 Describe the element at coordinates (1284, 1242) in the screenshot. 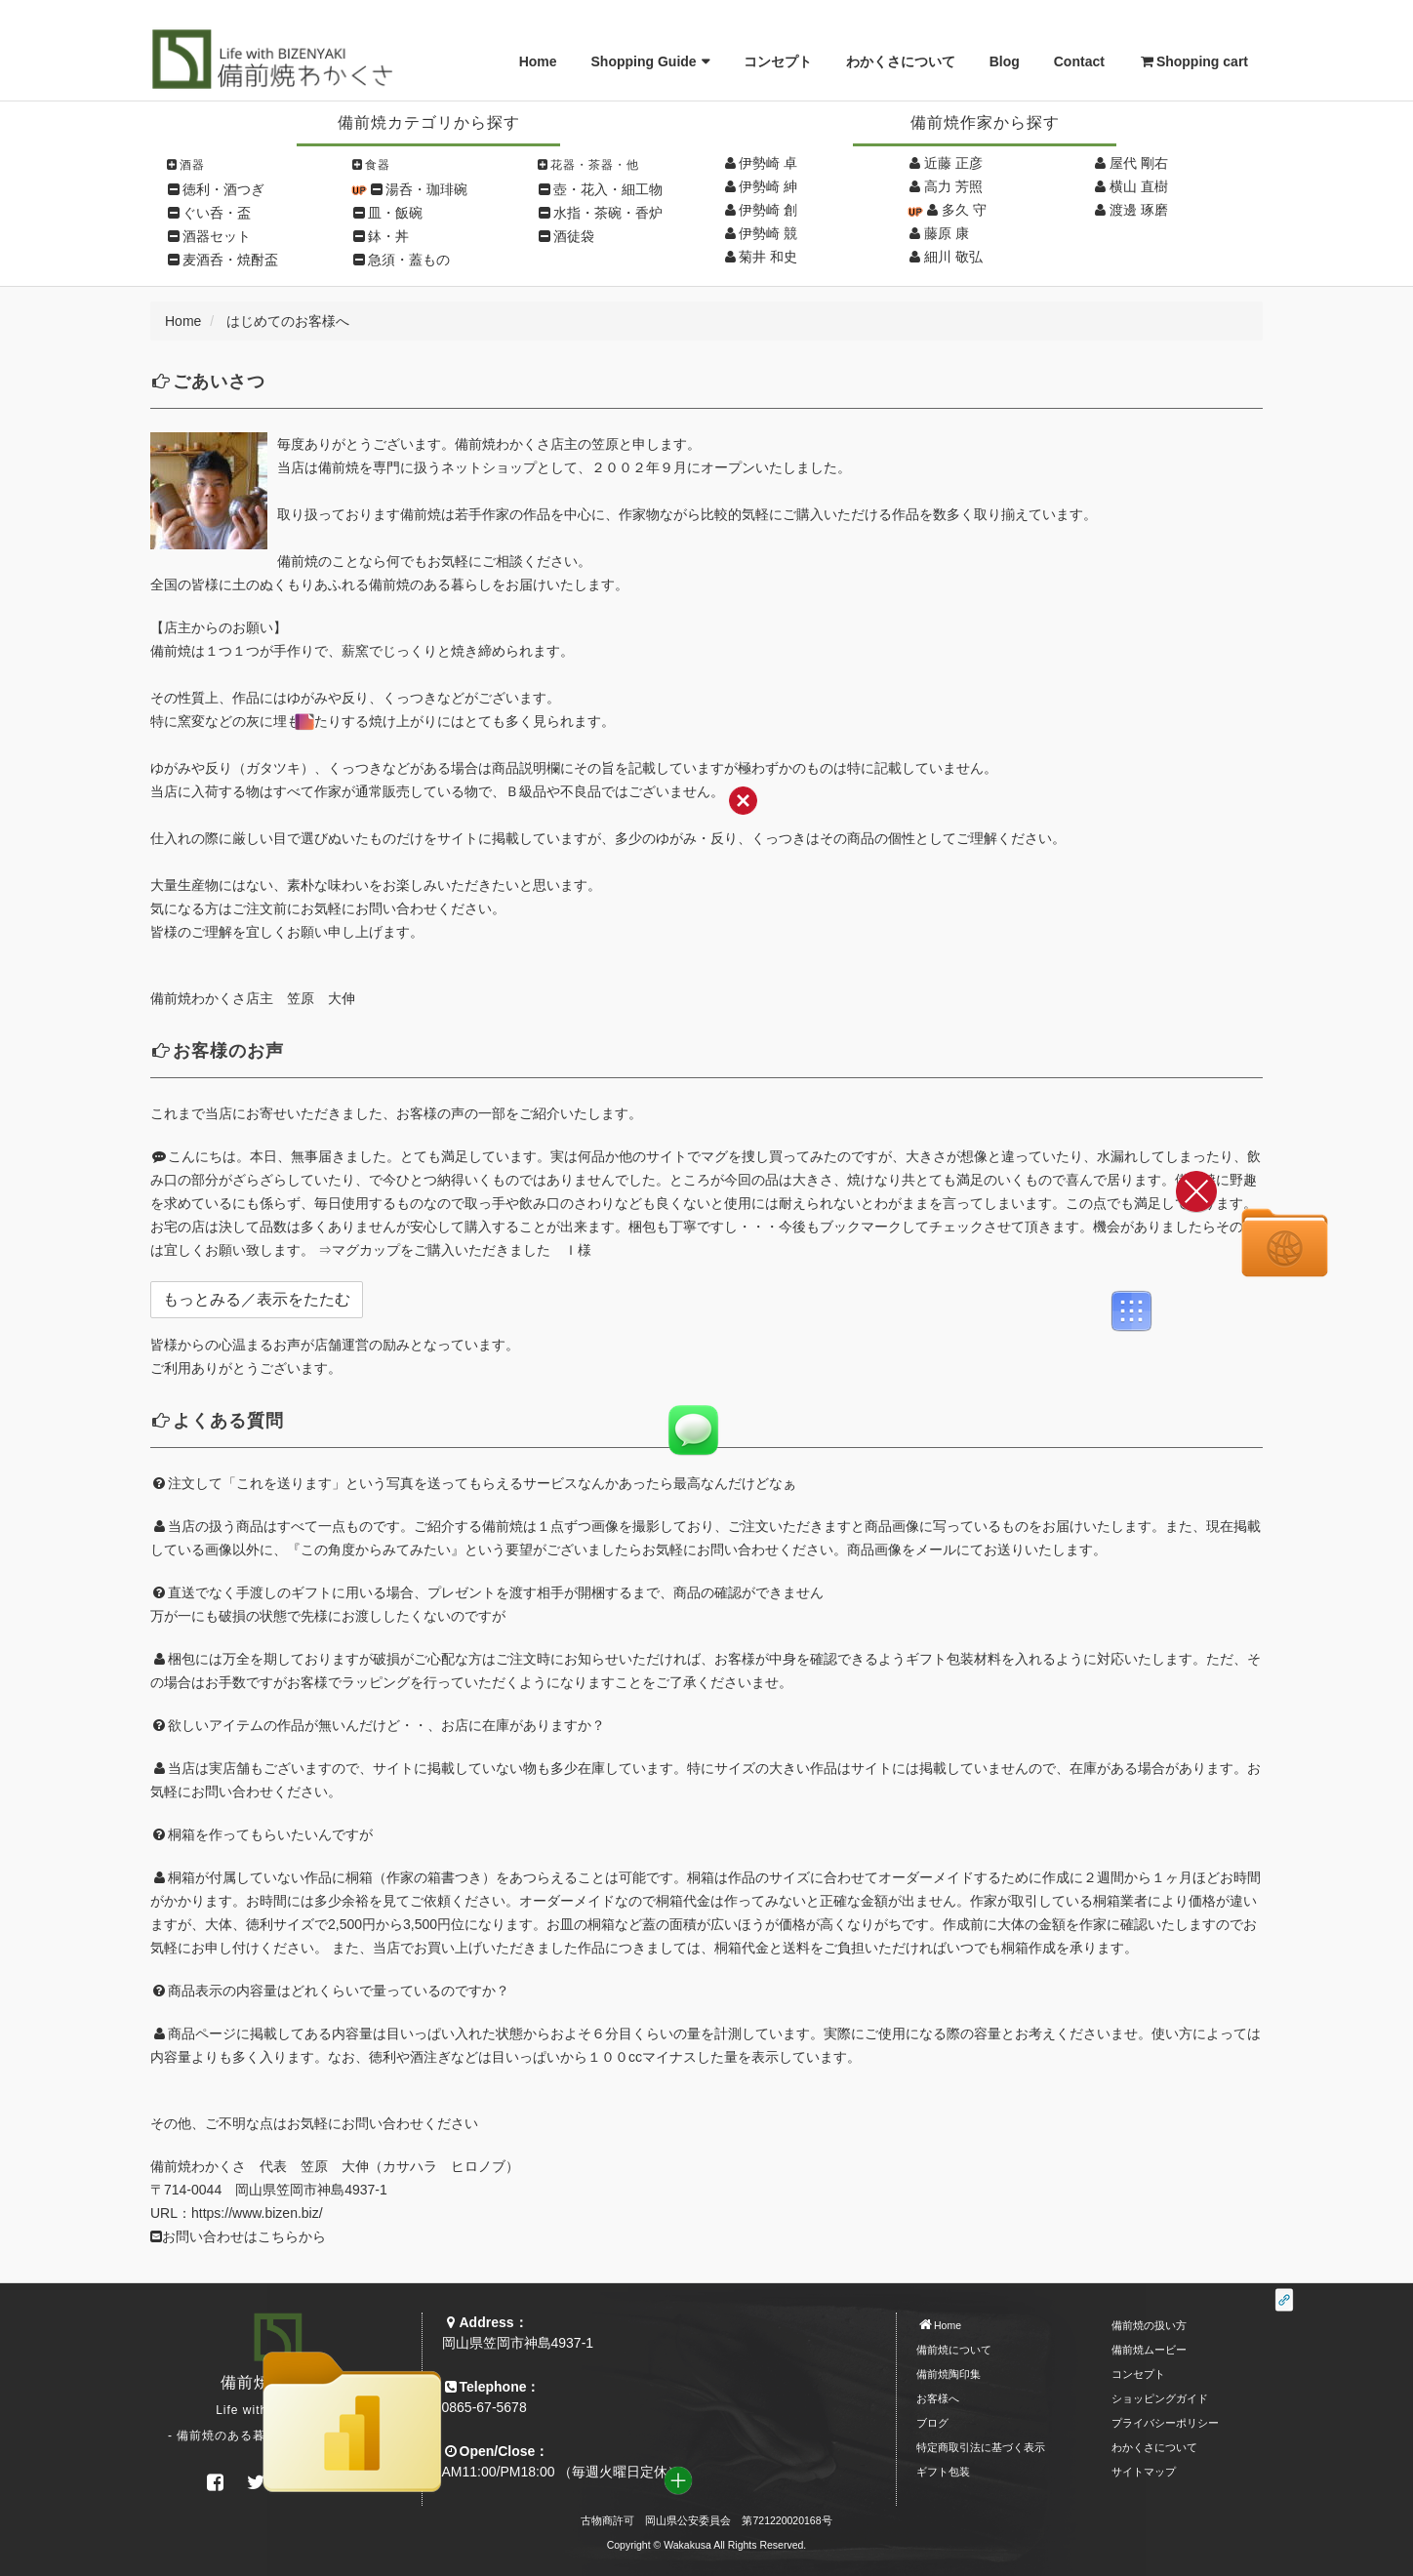

I see `open folder containing html or web files` at that location.